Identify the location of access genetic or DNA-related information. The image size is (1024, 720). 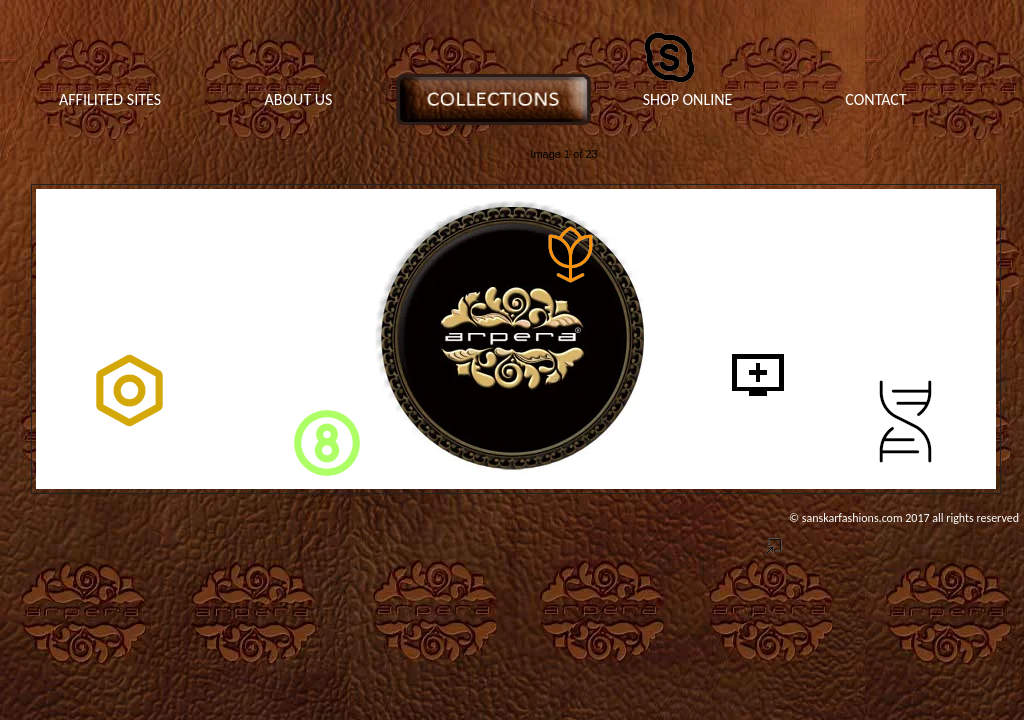
(905, 421).